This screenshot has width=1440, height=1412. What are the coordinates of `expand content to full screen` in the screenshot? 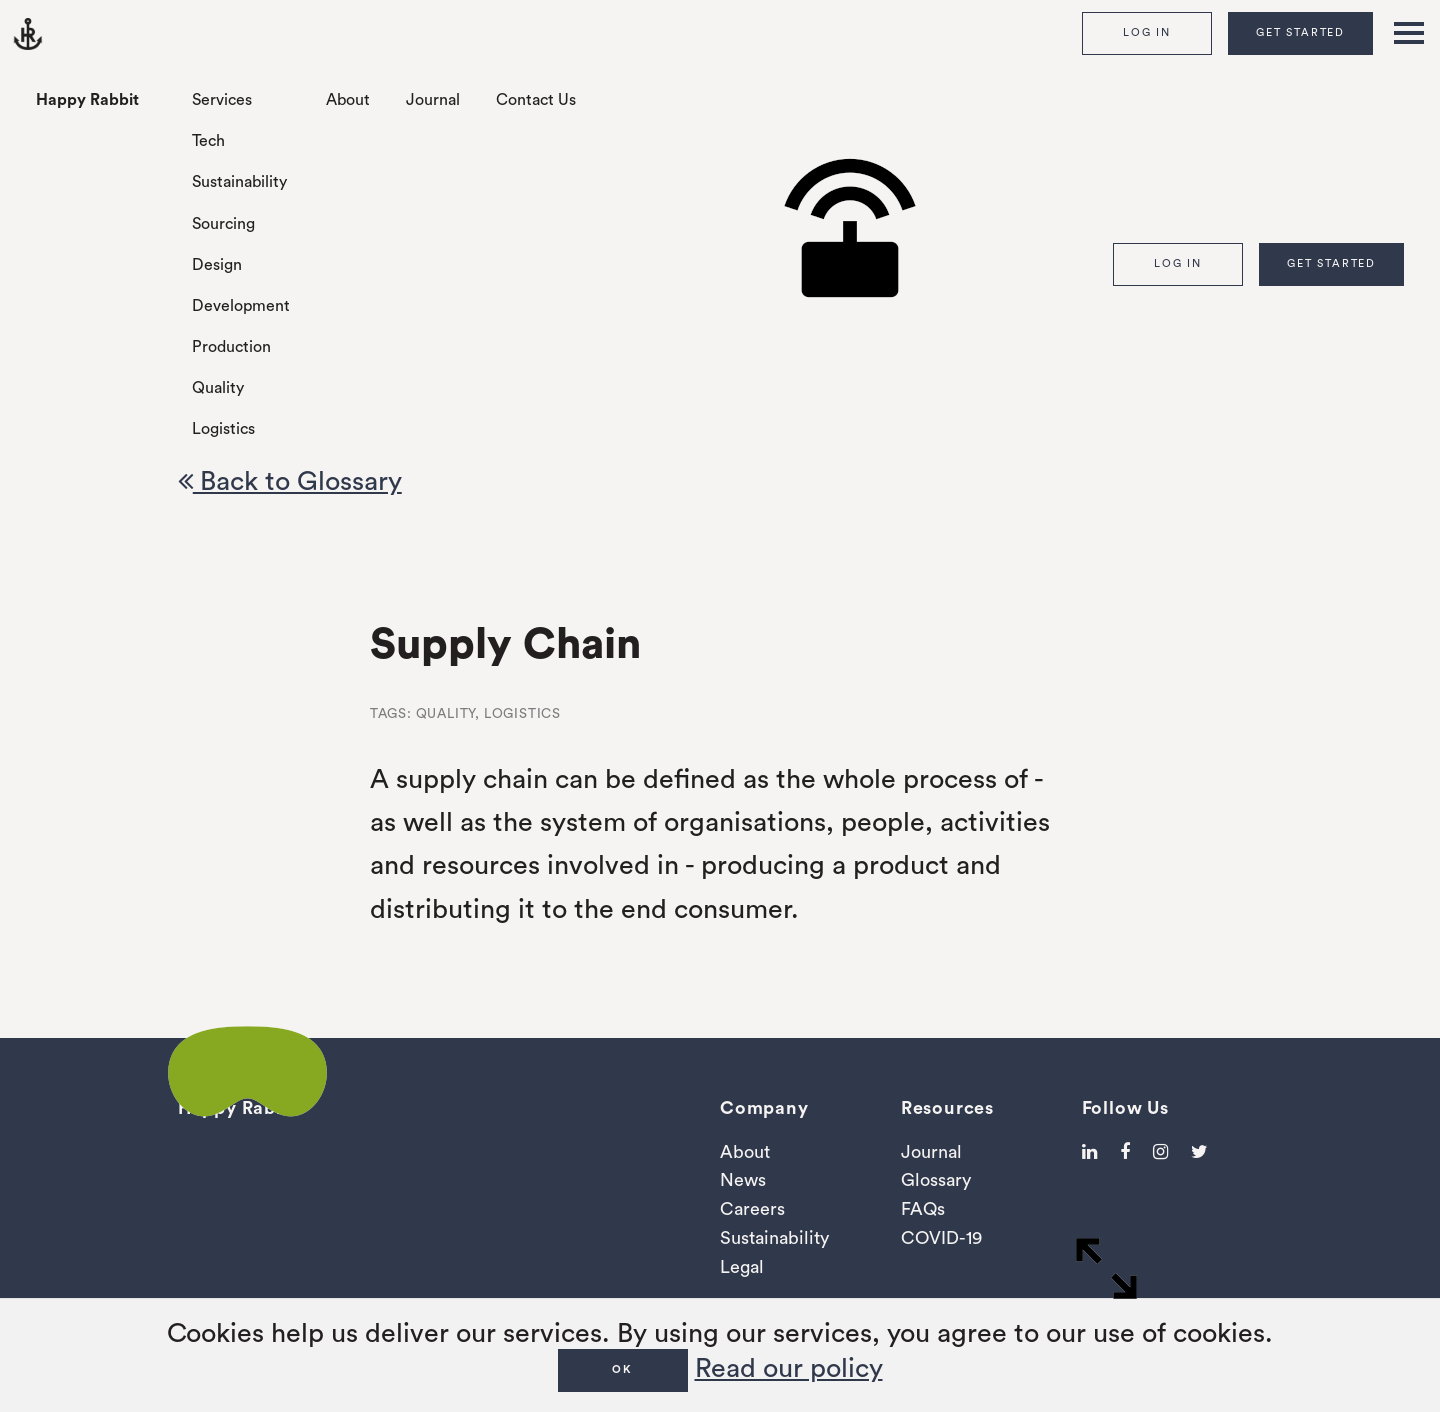 It's located at (1106, 1268).